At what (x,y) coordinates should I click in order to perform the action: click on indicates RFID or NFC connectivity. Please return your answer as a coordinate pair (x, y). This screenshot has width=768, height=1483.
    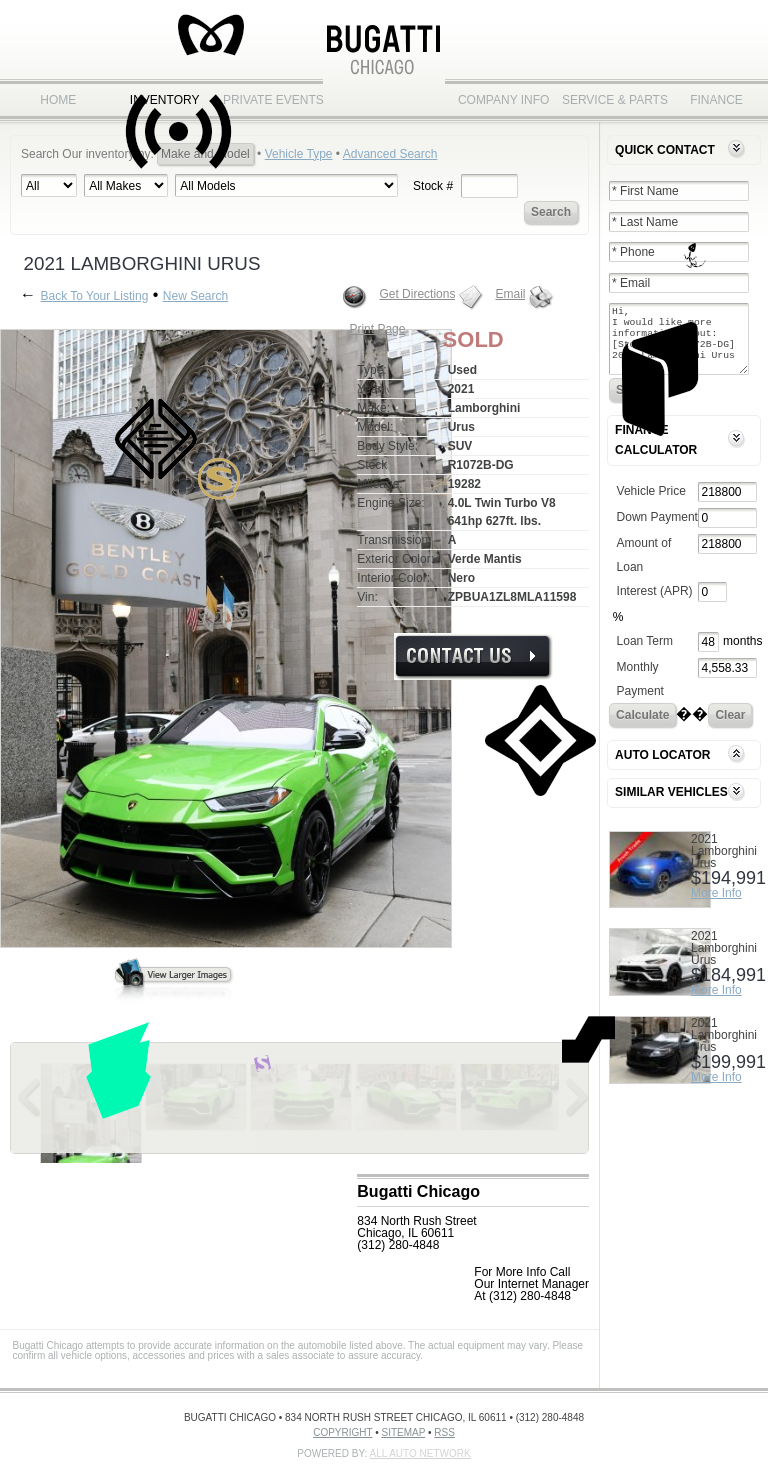
    Looking at the image, I should click on (178, 131).